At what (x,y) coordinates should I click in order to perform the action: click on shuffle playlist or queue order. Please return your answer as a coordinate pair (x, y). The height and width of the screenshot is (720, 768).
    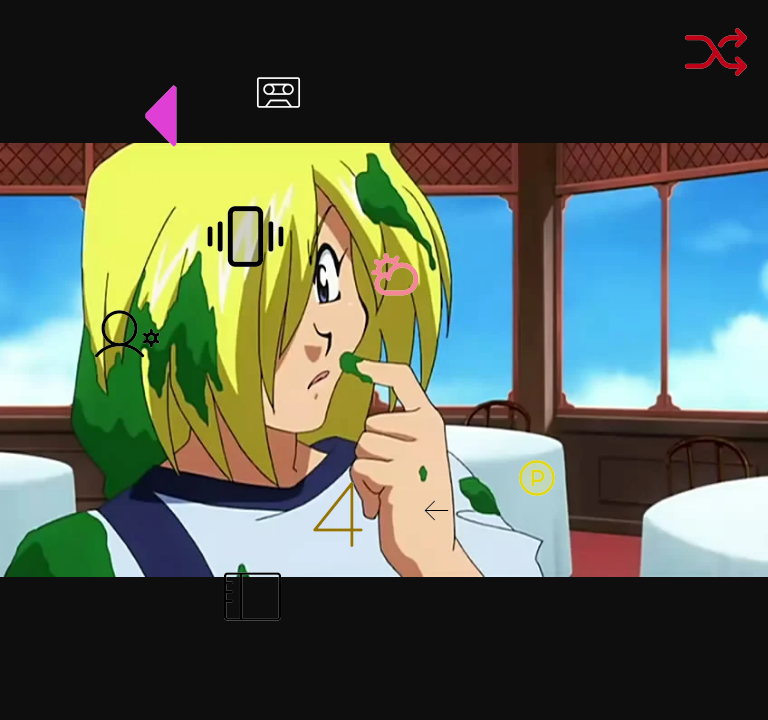
    Looking at the image, I should click on (716, 52).